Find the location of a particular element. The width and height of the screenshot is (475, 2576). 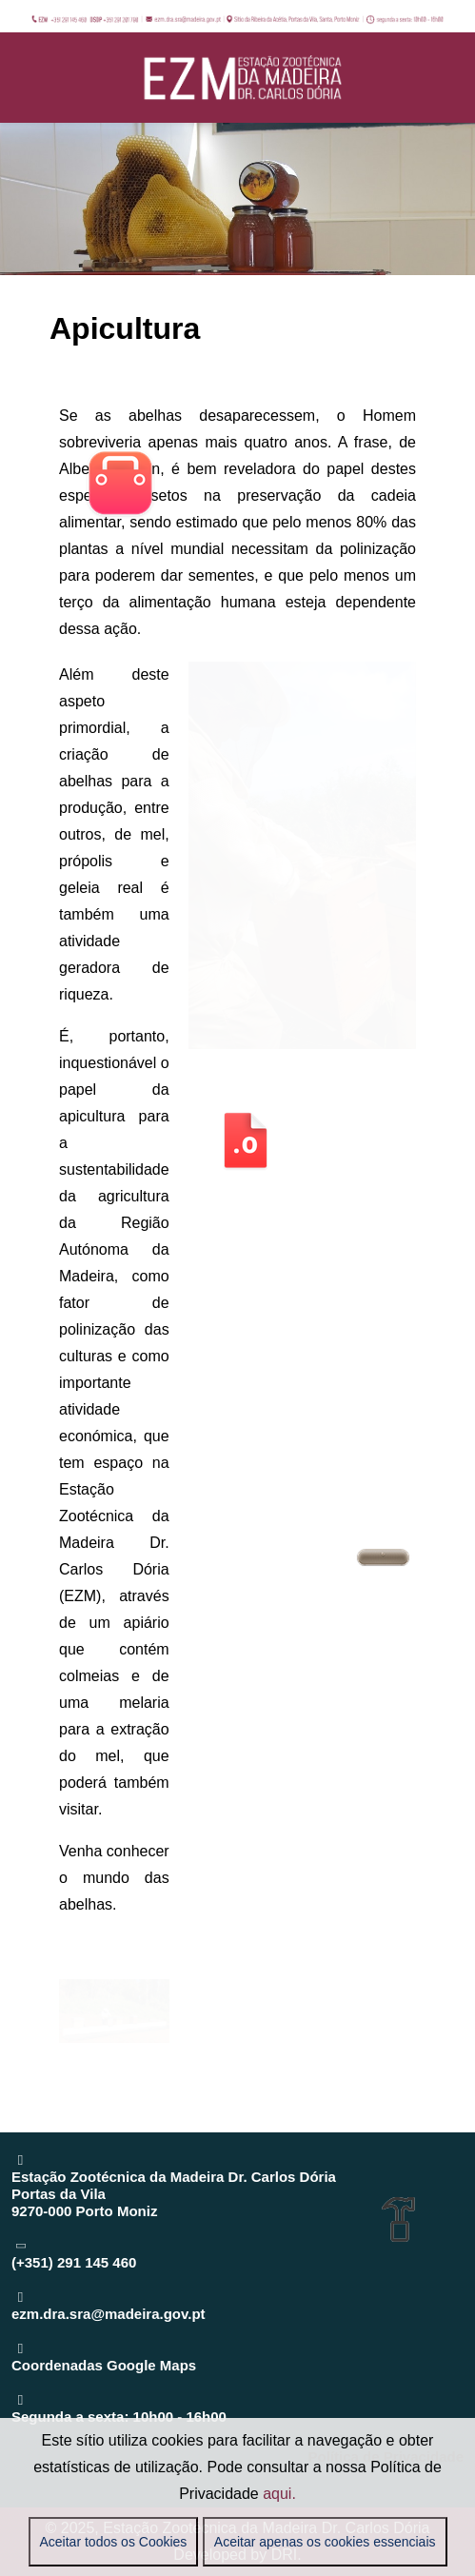

object file type indicator is located at coordinates (246, 1141).